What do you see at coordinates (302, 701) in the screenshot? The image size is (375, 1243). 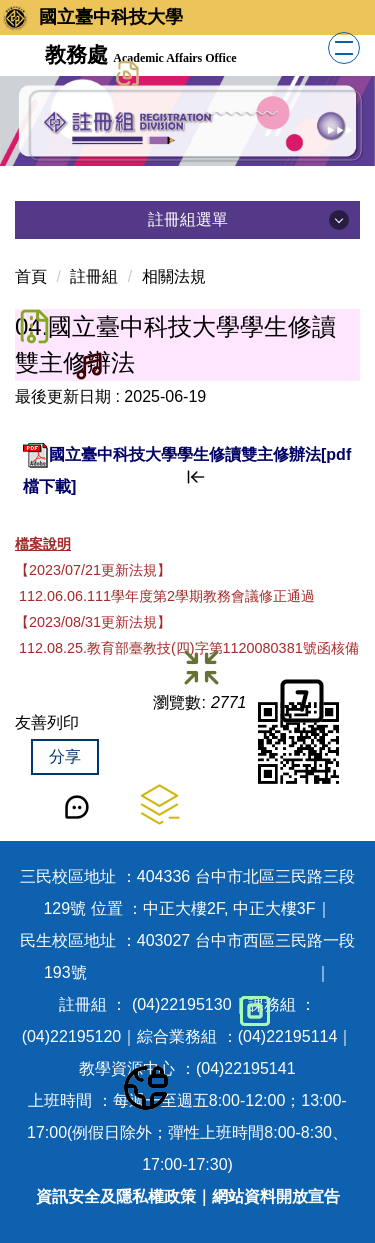 I see `select or navigate to item number 7` at bounding box center [302, 701].